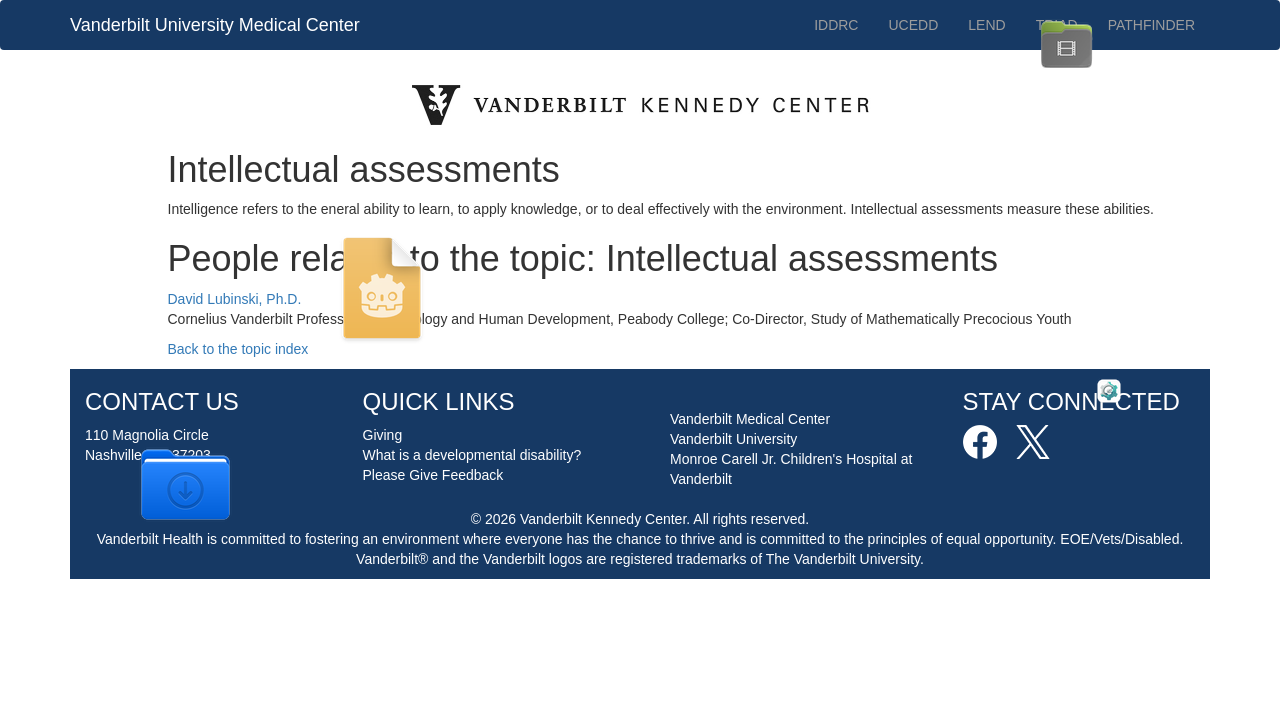  What do you see at coordinates (1109, 391) in the screenshot?
I see `open jacobdev application` at bounding box center [1109, 391].